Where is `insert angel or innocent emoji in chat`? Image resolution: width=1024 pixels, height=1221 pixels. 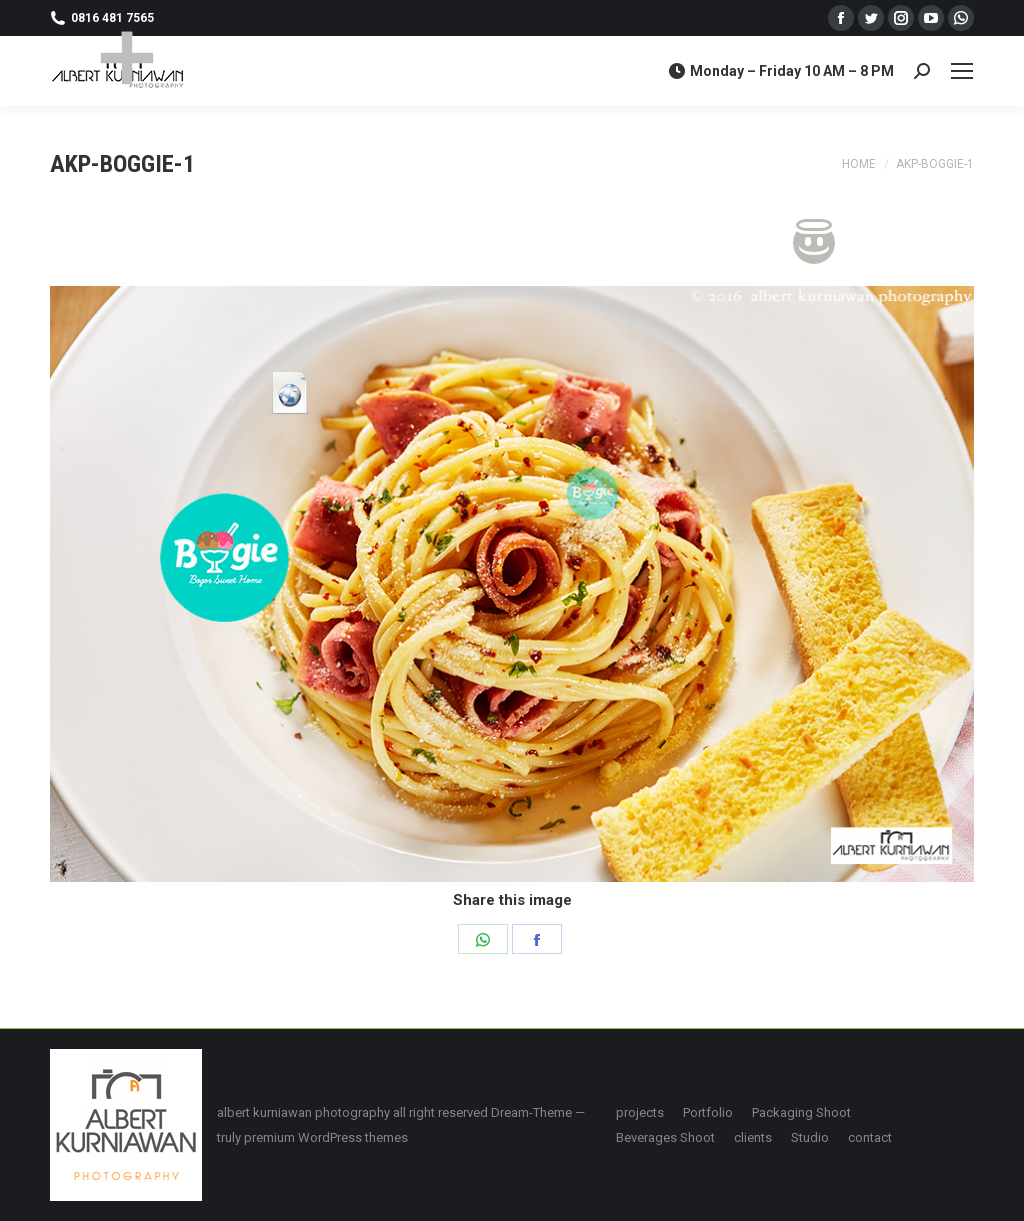
insert angel or innocent emoji in chat is located at coordinates (814, 243).